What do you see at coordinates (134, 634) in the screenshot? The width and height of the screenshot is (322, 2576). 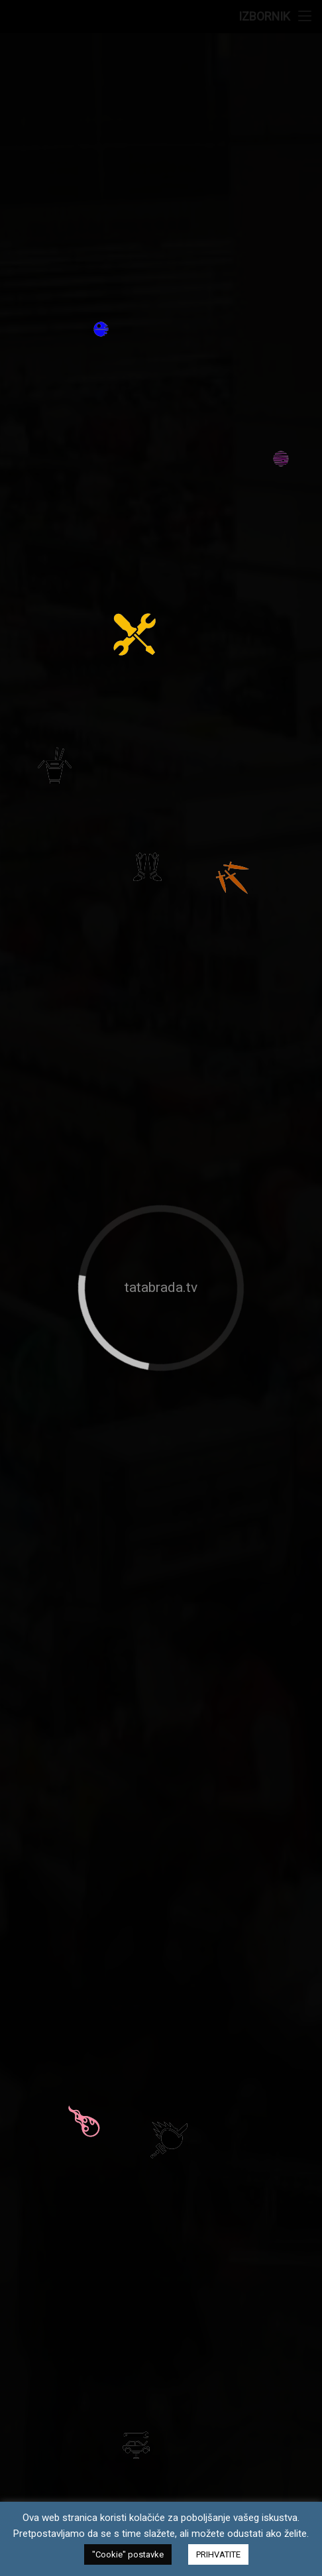 I see `access settings or configuration options` at bounding box center [134, 634].